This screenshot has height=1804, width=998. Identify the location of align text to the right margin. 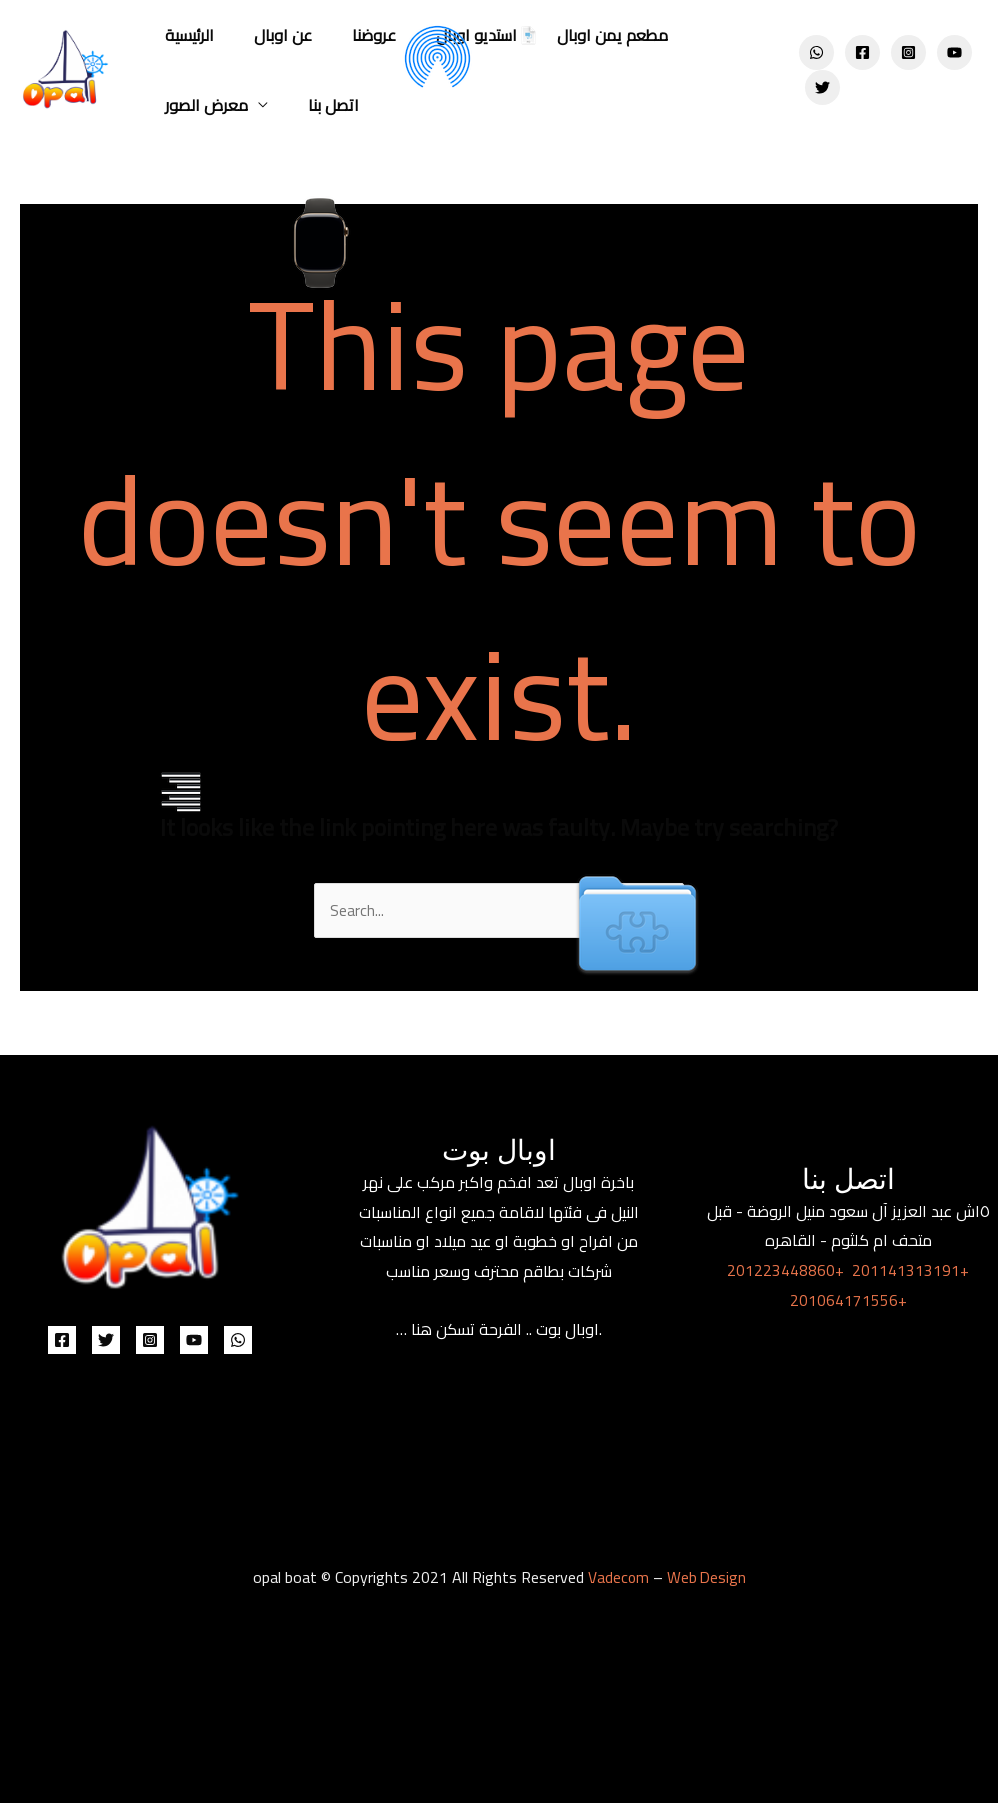
(181, 792).